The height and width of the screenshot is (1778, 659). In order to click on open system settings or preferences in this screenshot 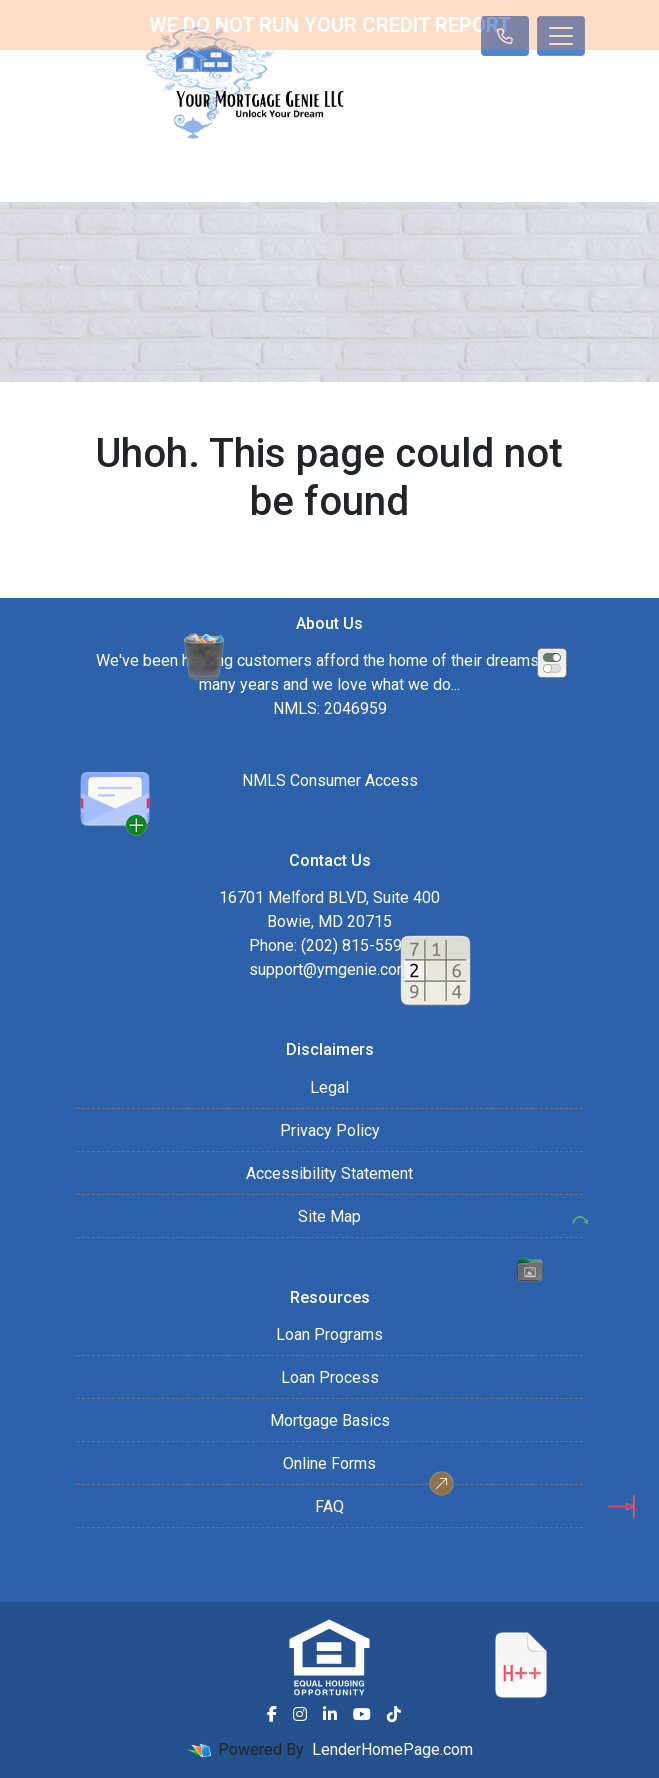, I will do `click(552, 663)`.